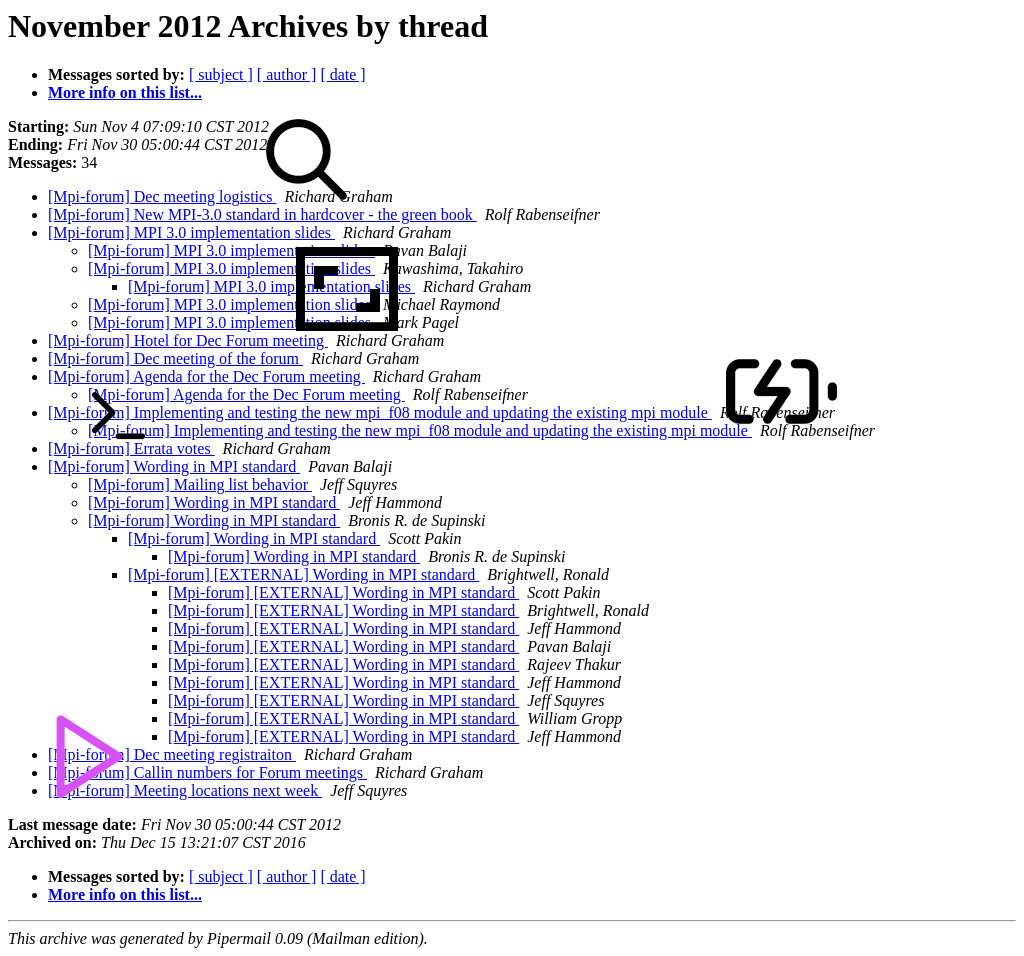 The width and height of the screenshot is (1024, 956). What do you see at coordinates (306, 159) in the screenshot?
I see `search for content or items` at bounding box center [306, 159].